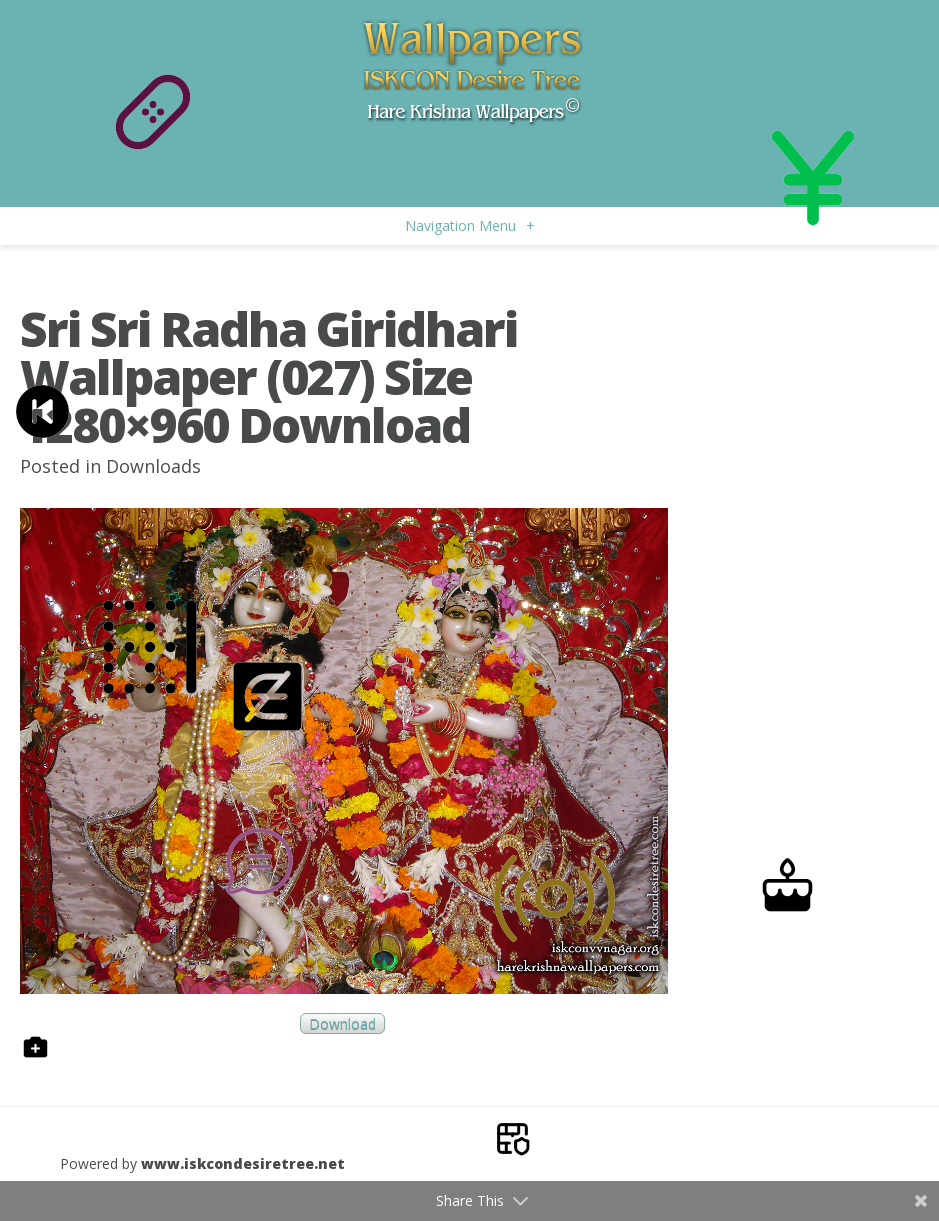 The image size is (939, 1221). What do you see at coordinates (150, 647) in the screenshot?
I see `apply border to right edge of selection` at bounding box center [150, 647].